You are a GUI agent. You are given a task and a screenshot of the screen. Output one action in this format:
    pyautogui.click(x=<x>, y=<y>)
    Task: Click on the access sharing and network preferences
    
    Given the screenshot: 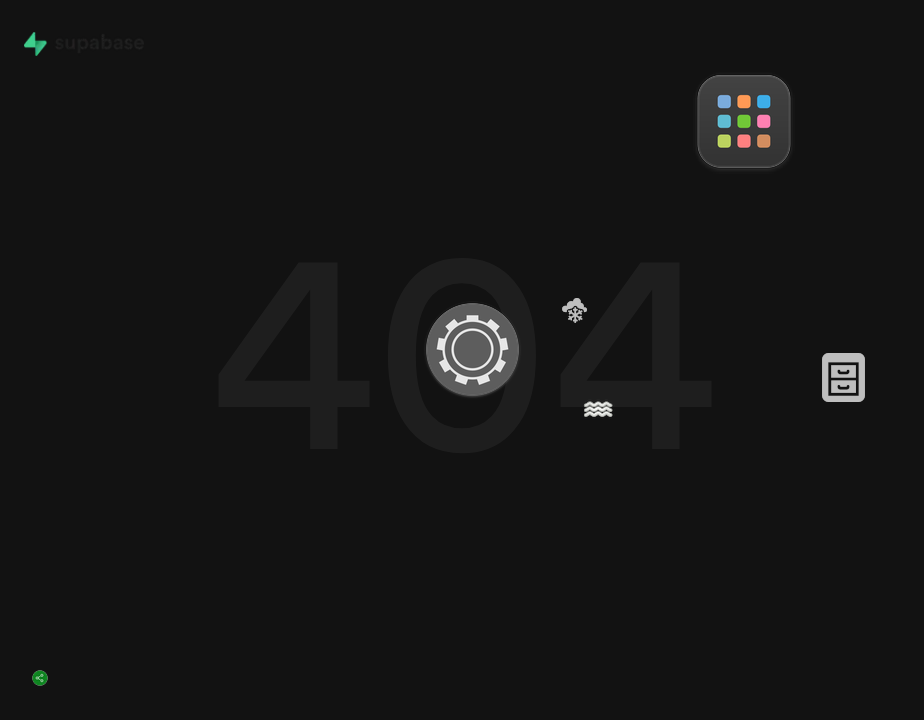 What is the action you would take?
    pyautogui.click(x=40, y=678)
    